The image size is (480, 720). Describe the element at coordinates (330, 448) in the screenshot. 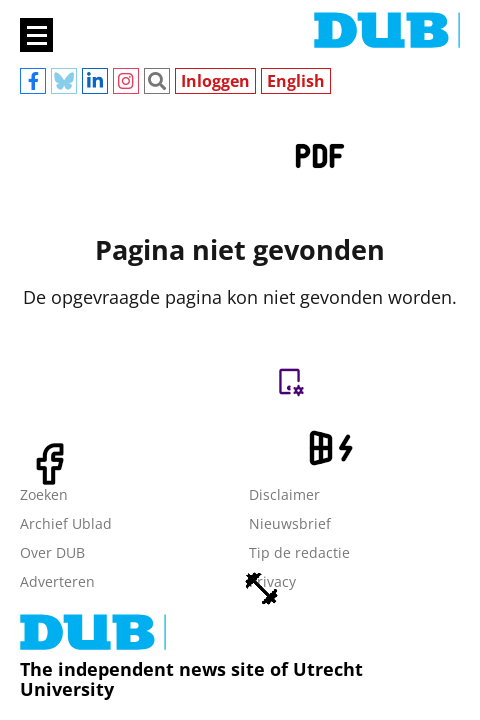

I see `access solar energy settings` at that location.